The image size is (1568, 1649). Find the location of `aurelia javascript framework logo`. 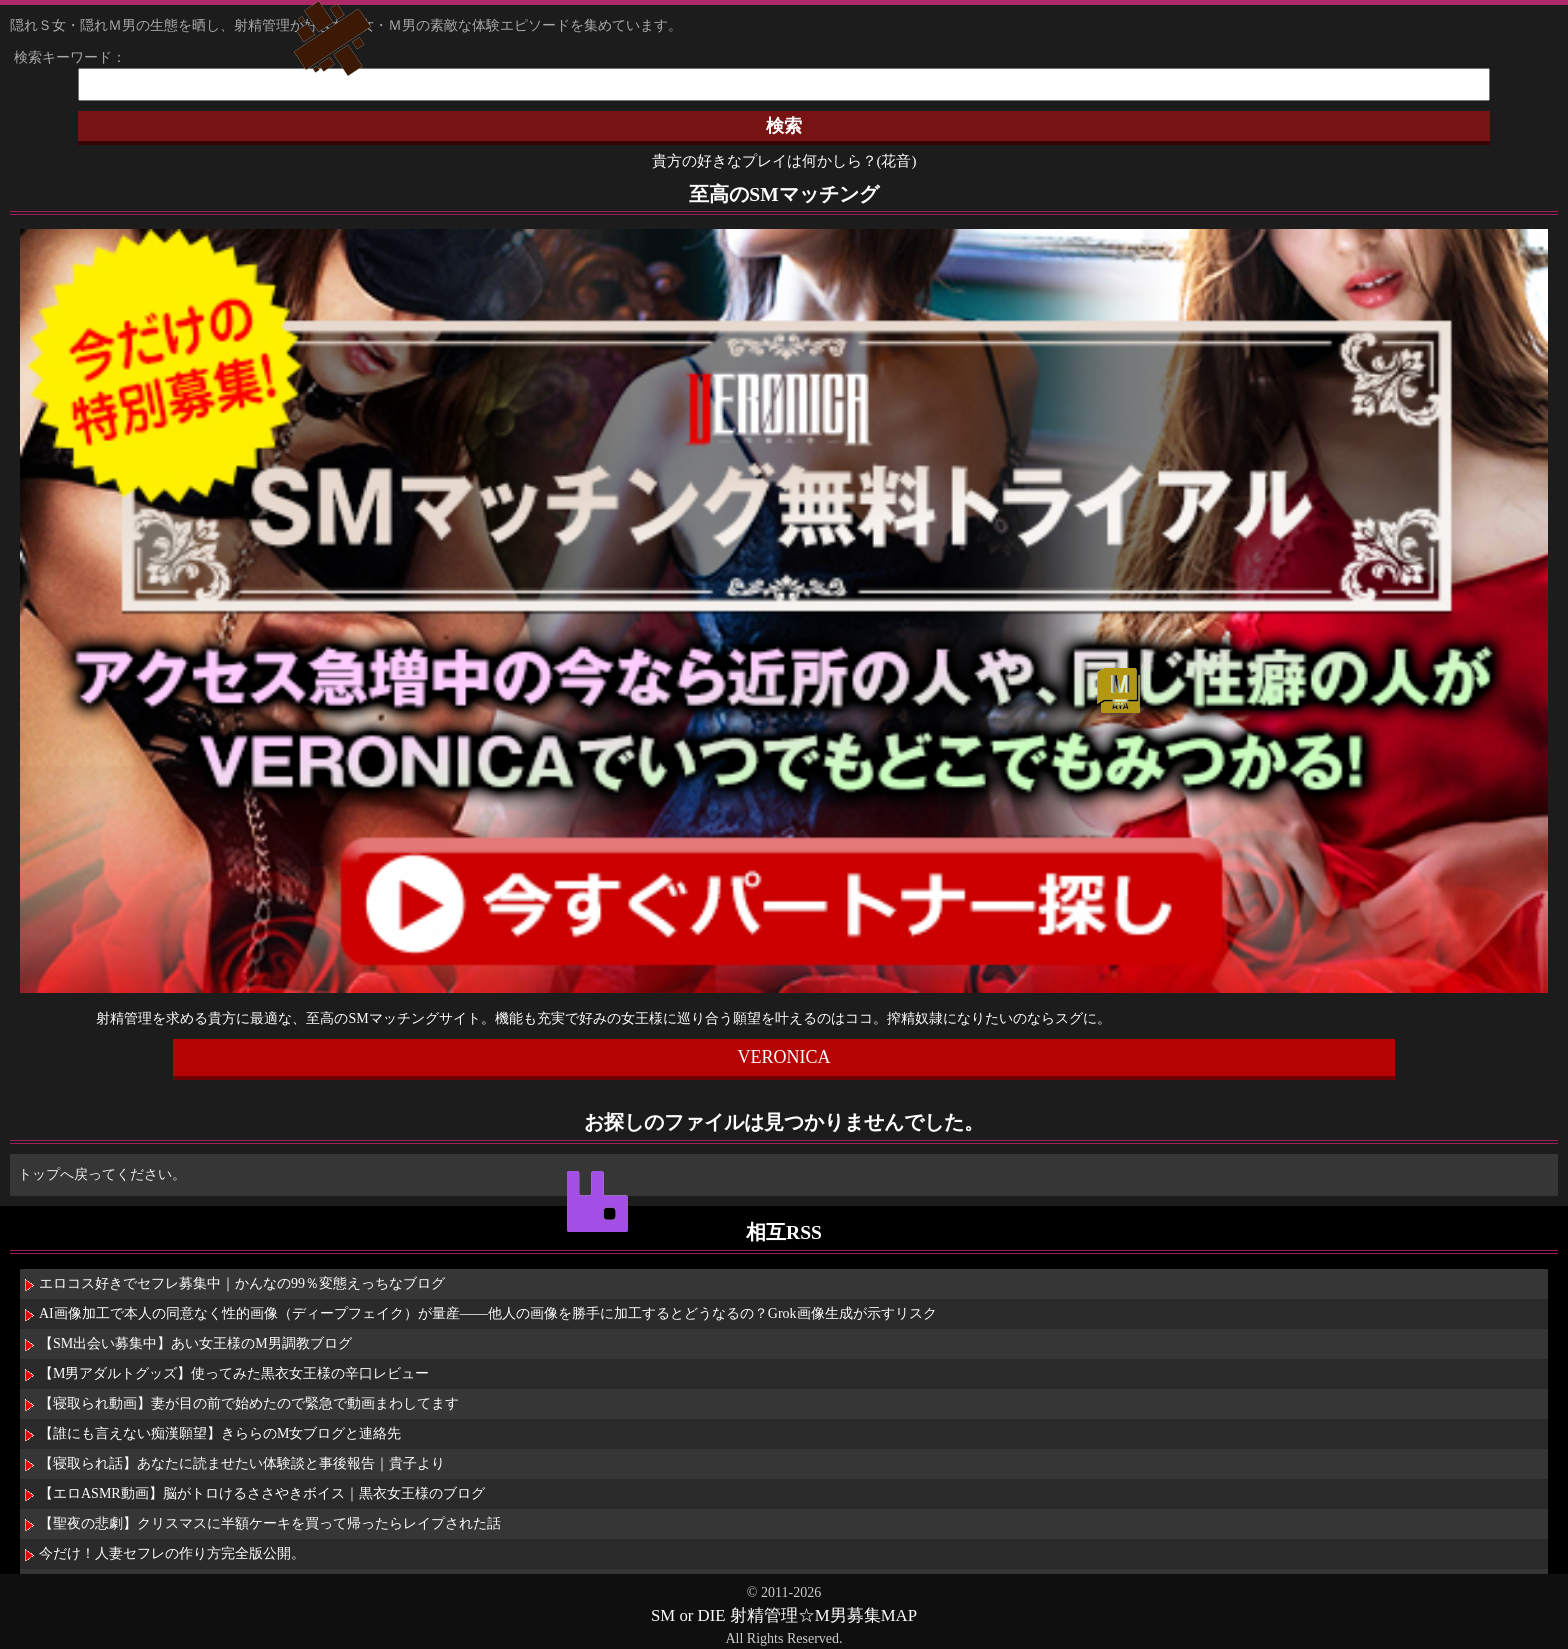

aurelia javascript framework logo is located at coordinates (332, 38).